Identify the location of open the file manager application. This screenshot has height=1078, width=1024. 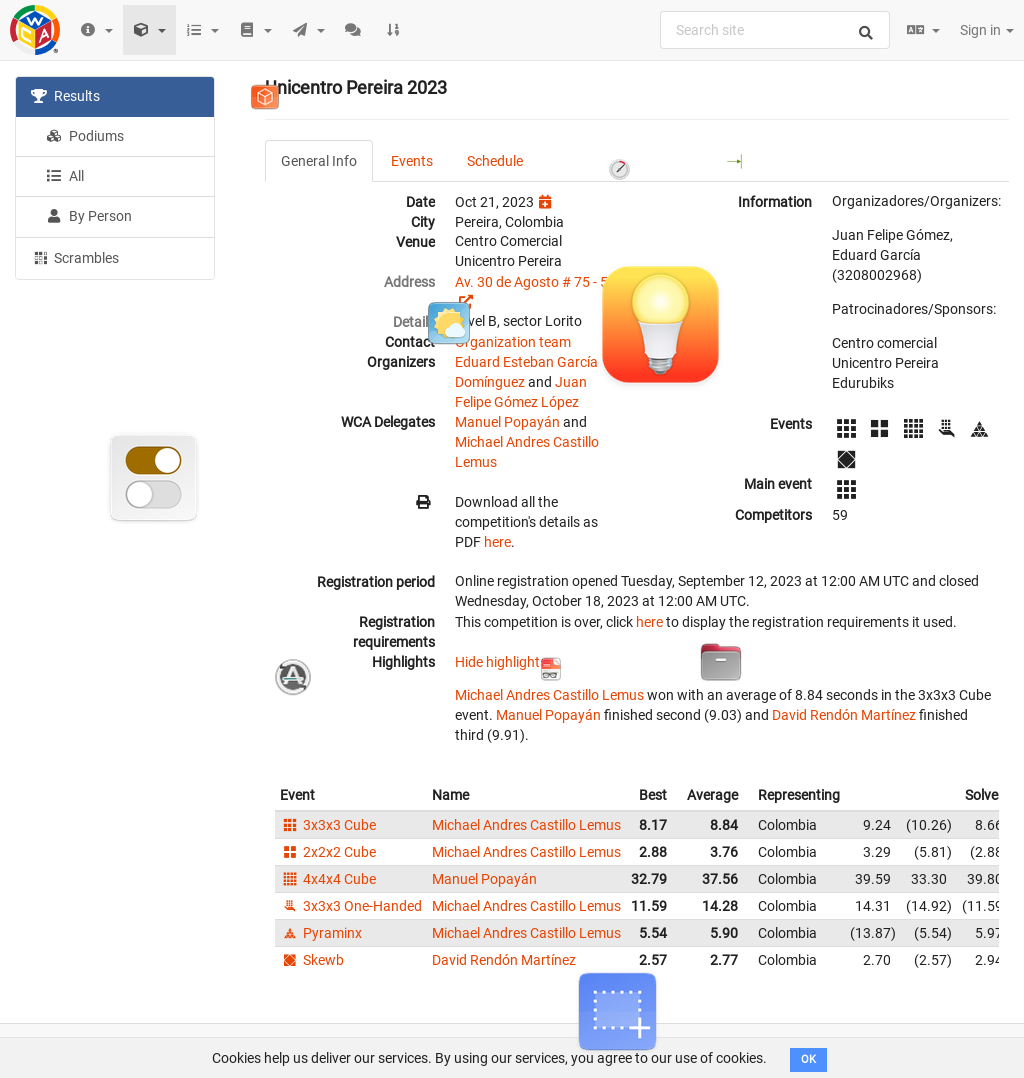
(721, 662).